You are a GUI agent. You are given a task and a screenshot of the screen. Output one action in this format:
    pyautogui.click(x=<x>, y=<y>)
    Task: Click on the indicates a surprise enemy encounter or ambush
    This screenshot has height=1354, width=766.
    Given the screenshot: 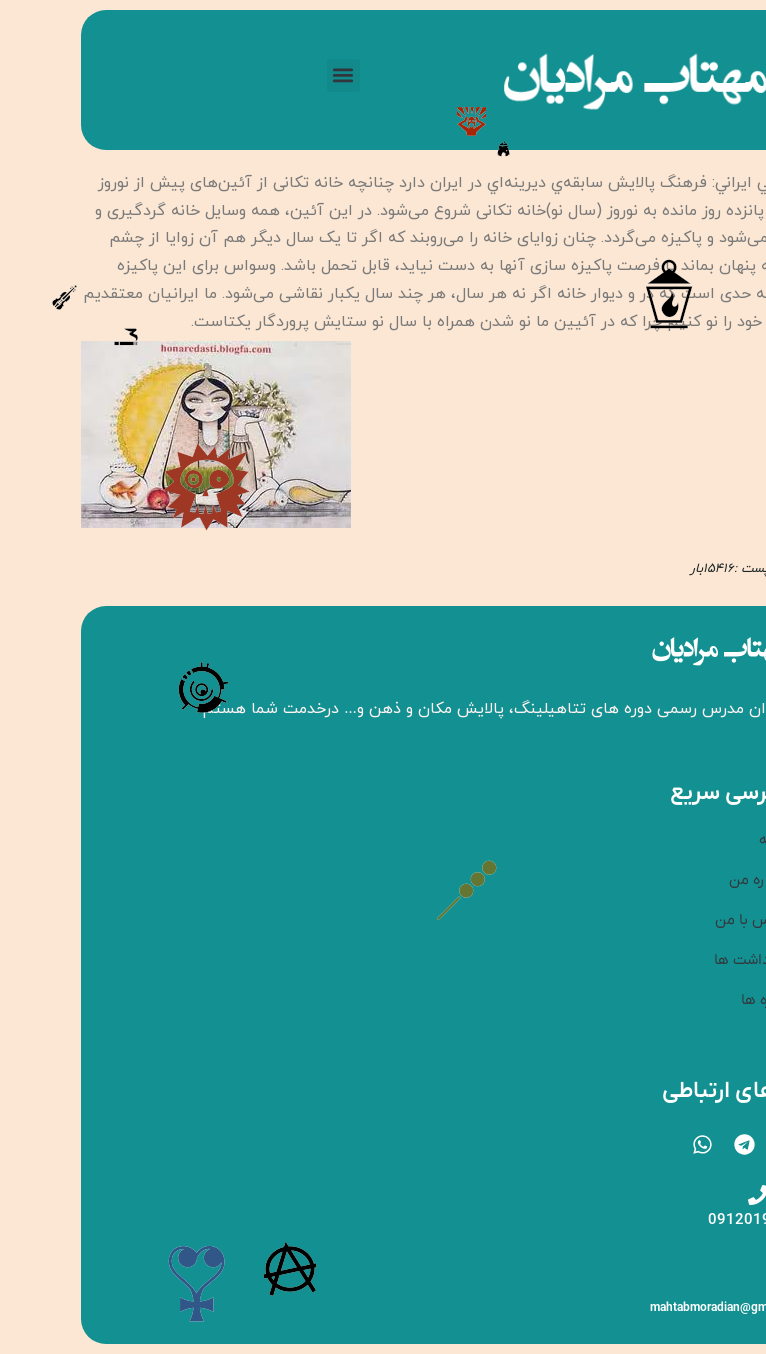 What is the action you would take?
    pyautogui.click(x=206, y=486)
    